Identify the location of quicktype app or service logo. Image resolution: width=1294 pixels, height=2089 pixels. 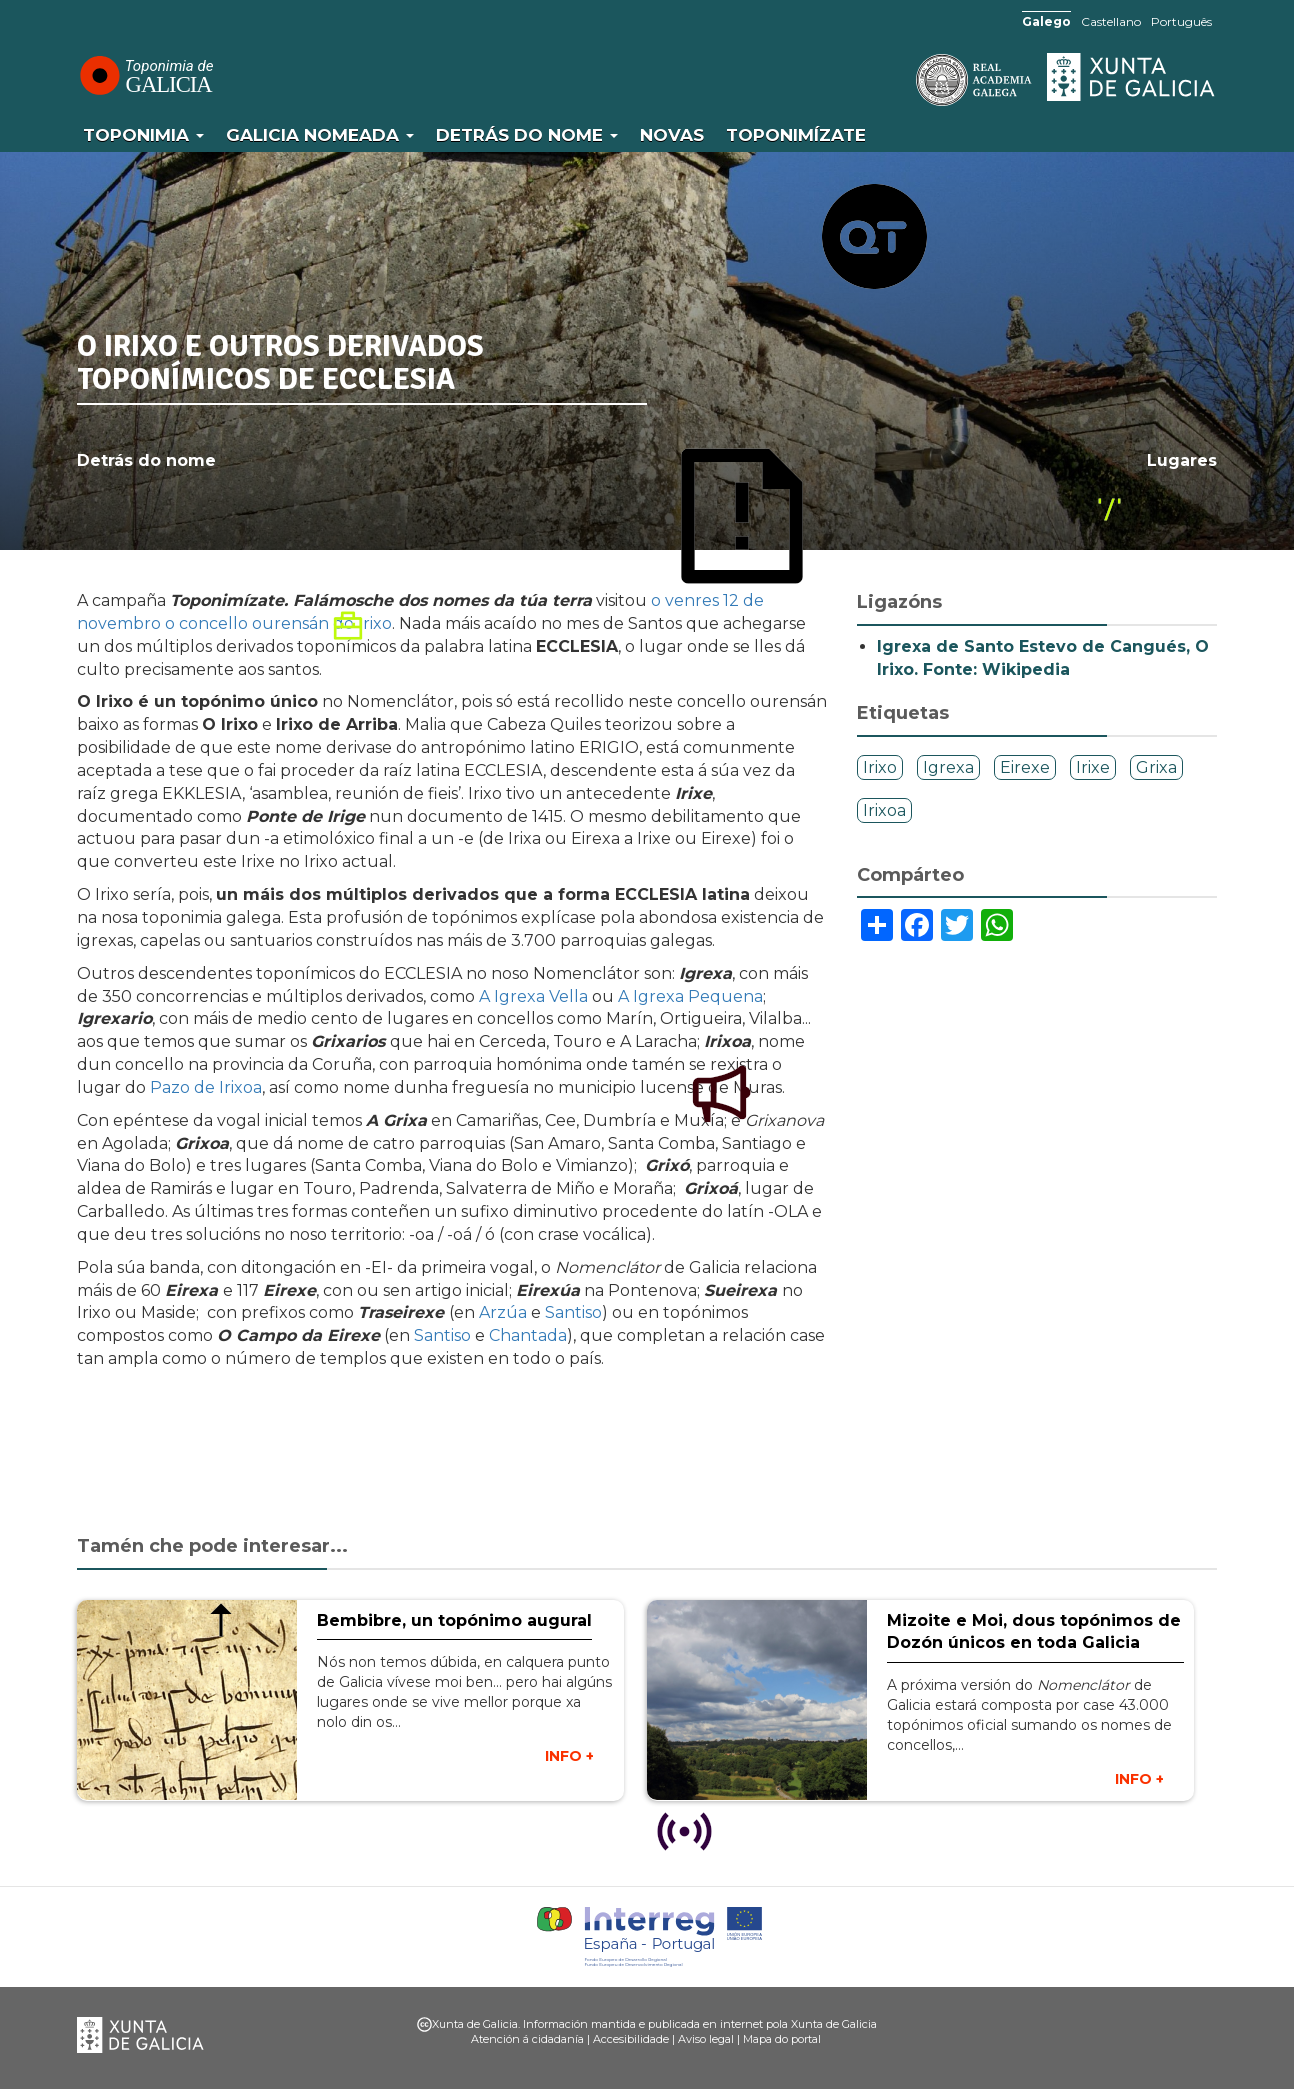
(874, 236).